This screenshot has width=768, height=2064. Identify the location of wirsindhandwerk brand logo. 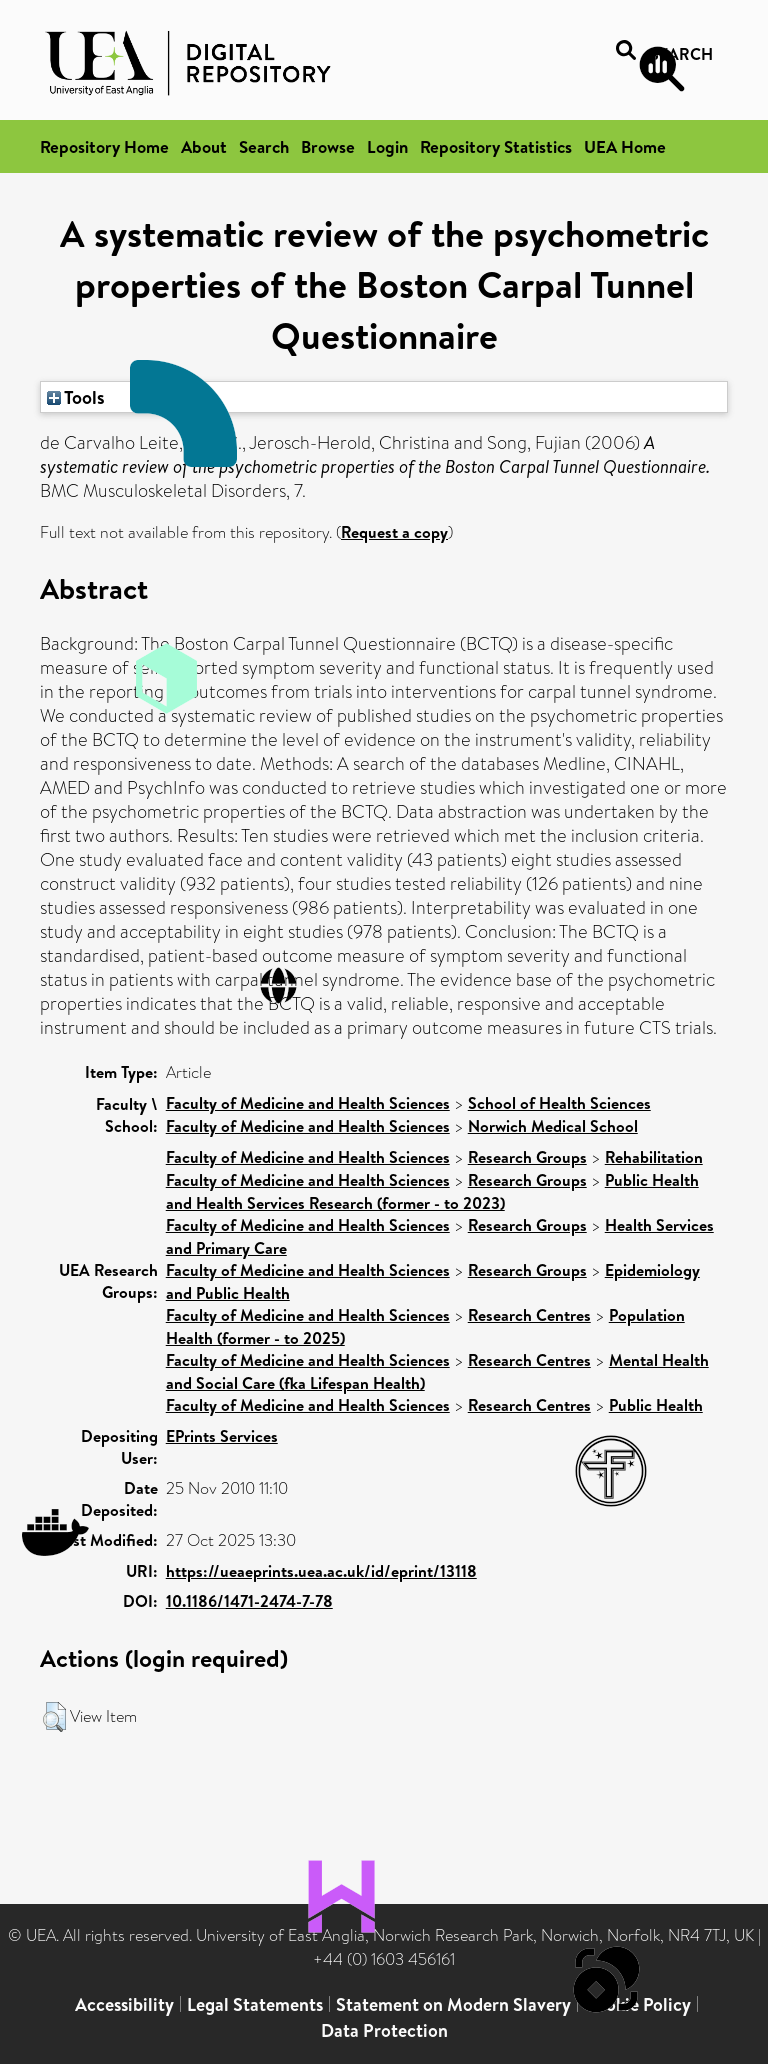
(341, 1896).